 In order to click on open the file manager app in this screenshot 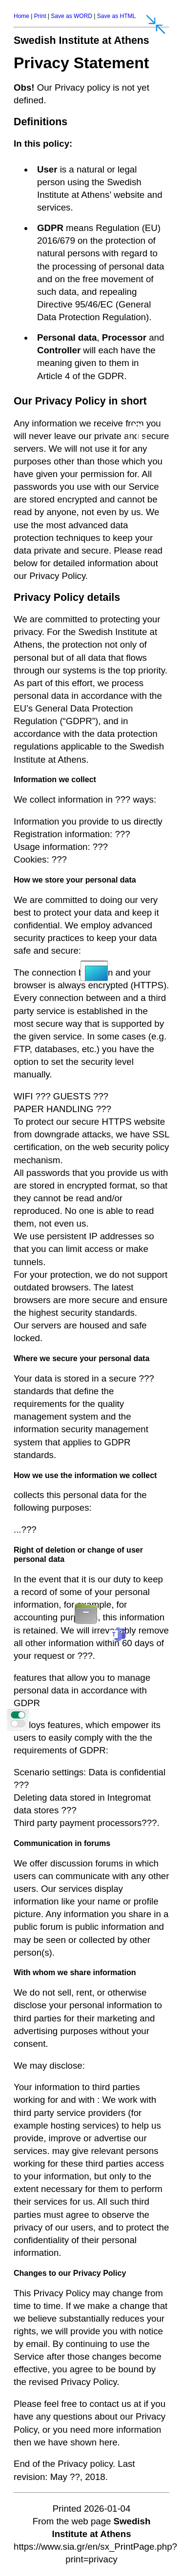, I will do `click(86, 1614)`.